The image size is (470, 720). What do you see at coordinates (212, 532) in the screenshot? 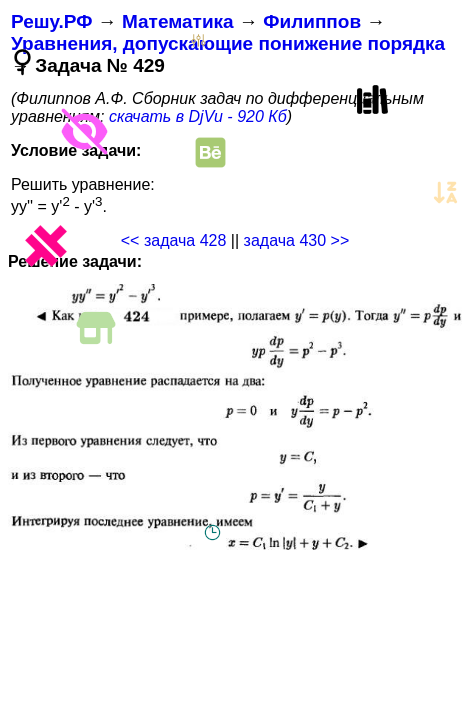
I see `view time or clock settings` at bounding box center [212, 532].